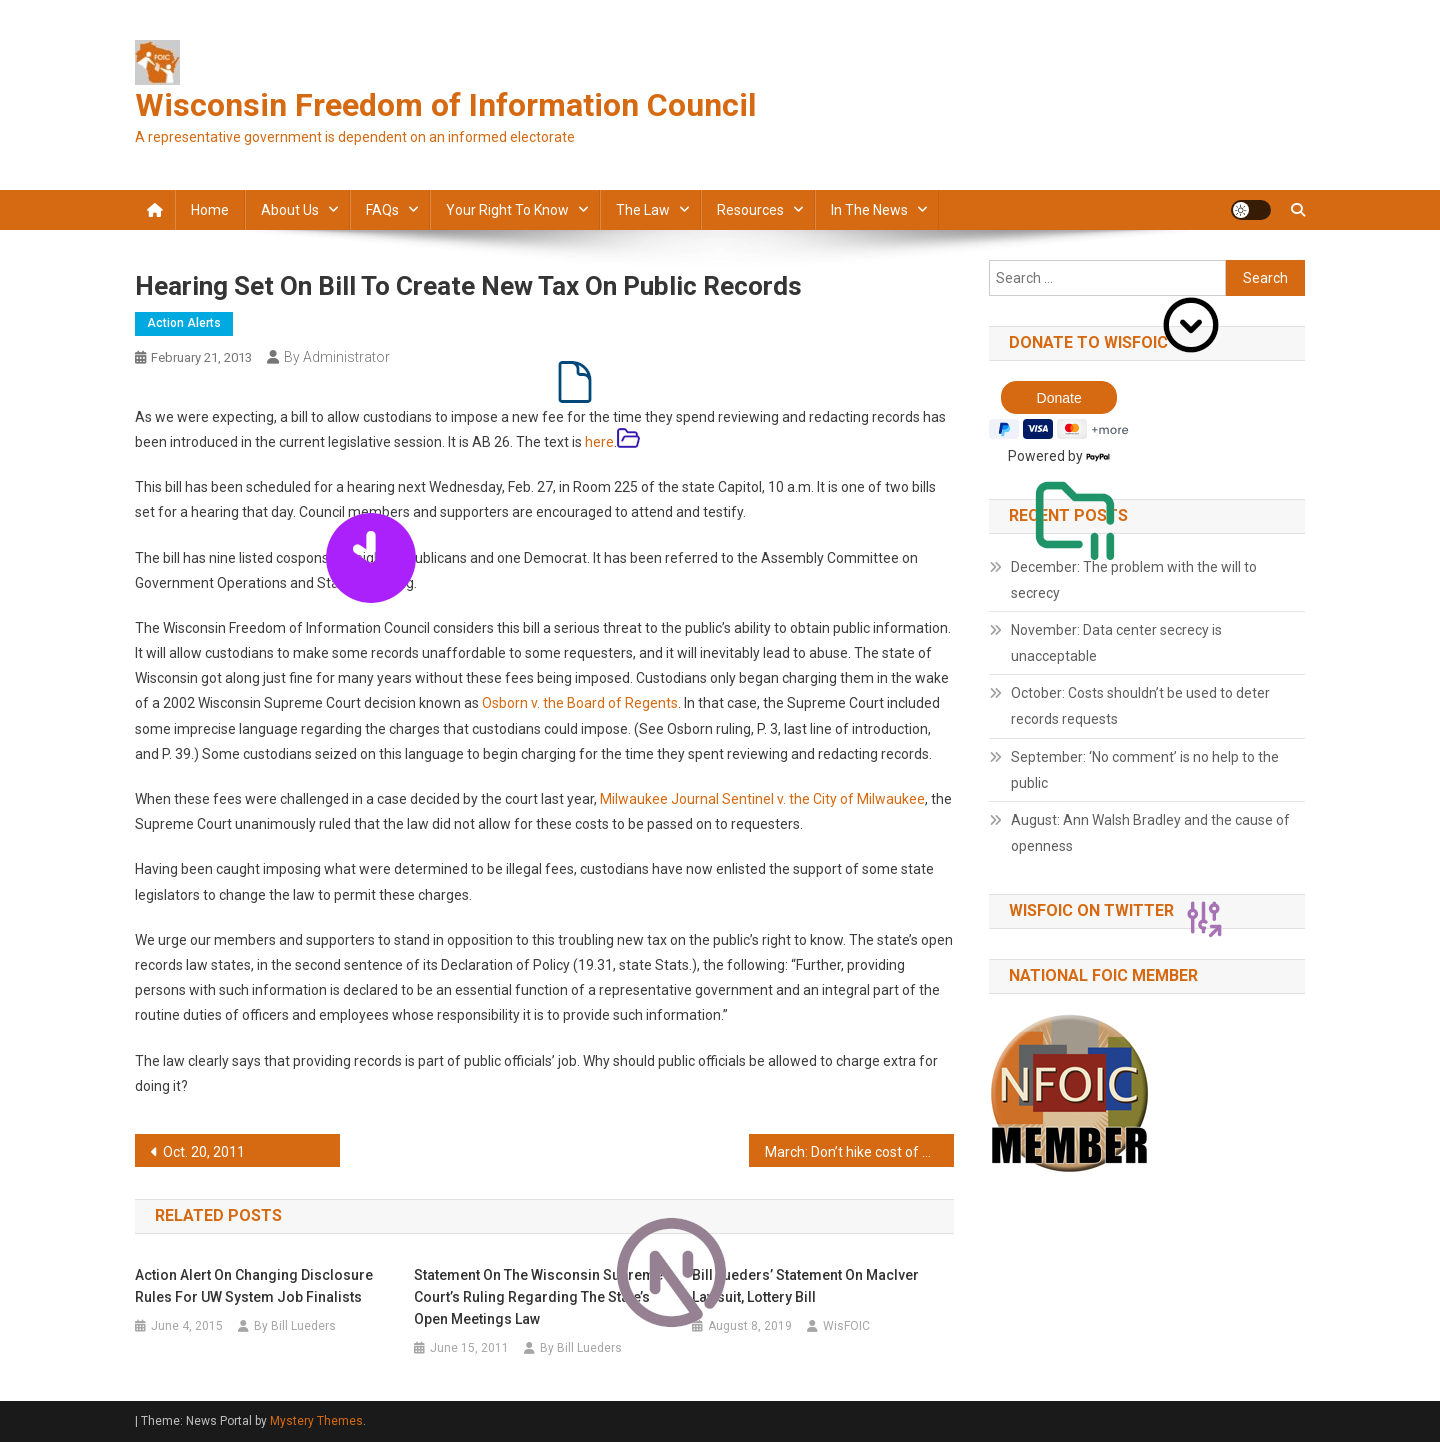 Image resolution: width=1440 pixels, height=1442 pixels. Describe the element at coordinates (1203, 917) in the screenshot. I see `share current filter or settings configuration` at that location.